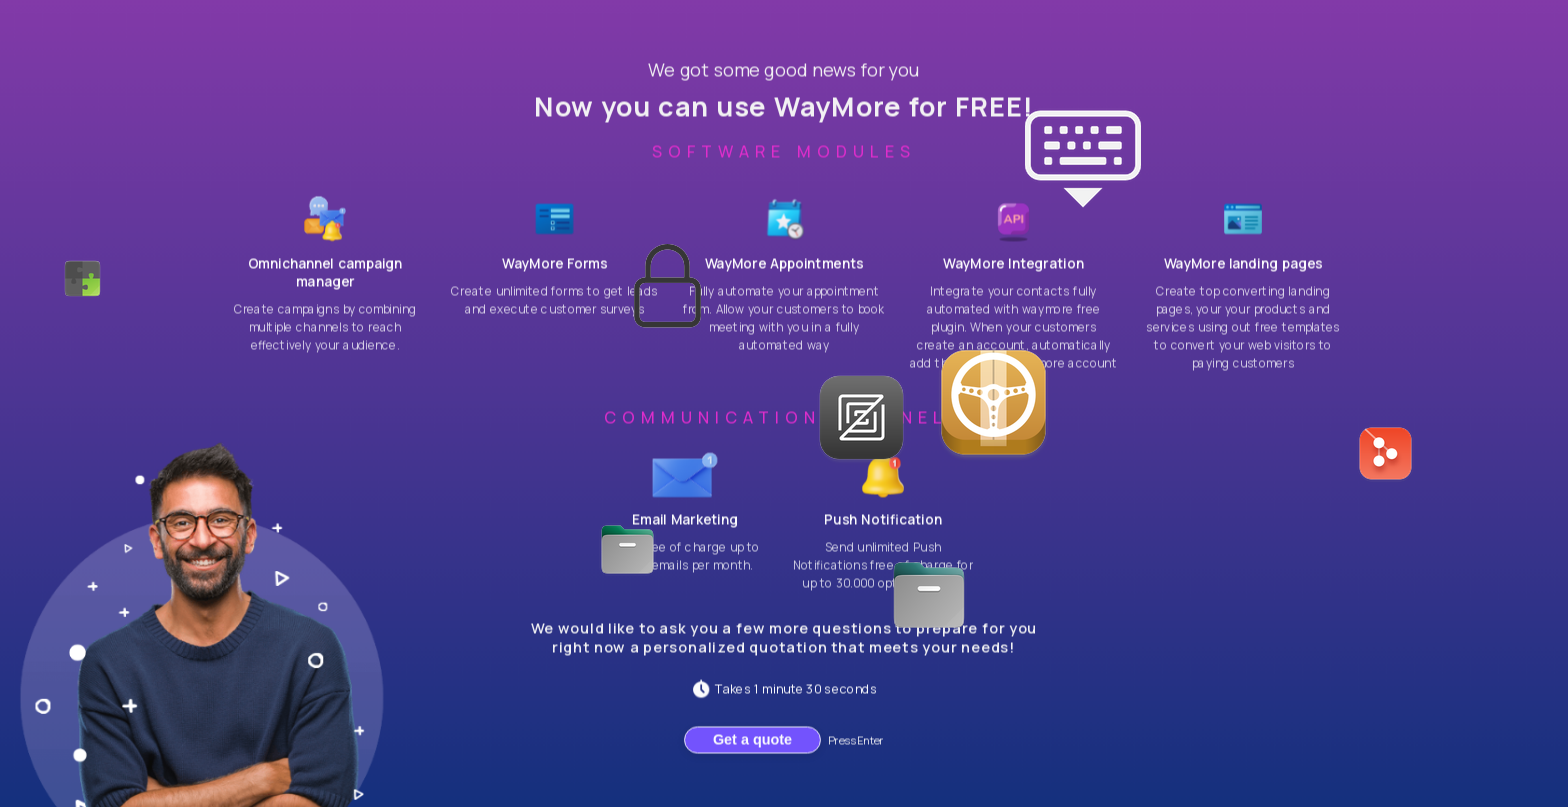  I want to click on open gnome shell extensions manager, so click(82, 278).